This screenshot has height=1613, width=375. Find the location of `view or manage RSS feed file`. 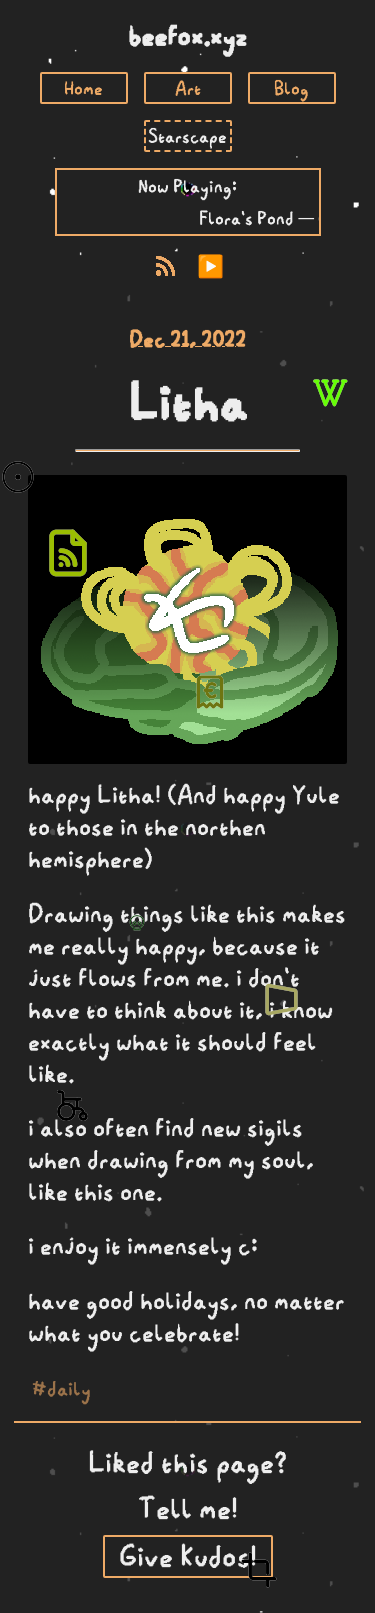

view or manage RSS feed file is located at coordinates (68, 553).